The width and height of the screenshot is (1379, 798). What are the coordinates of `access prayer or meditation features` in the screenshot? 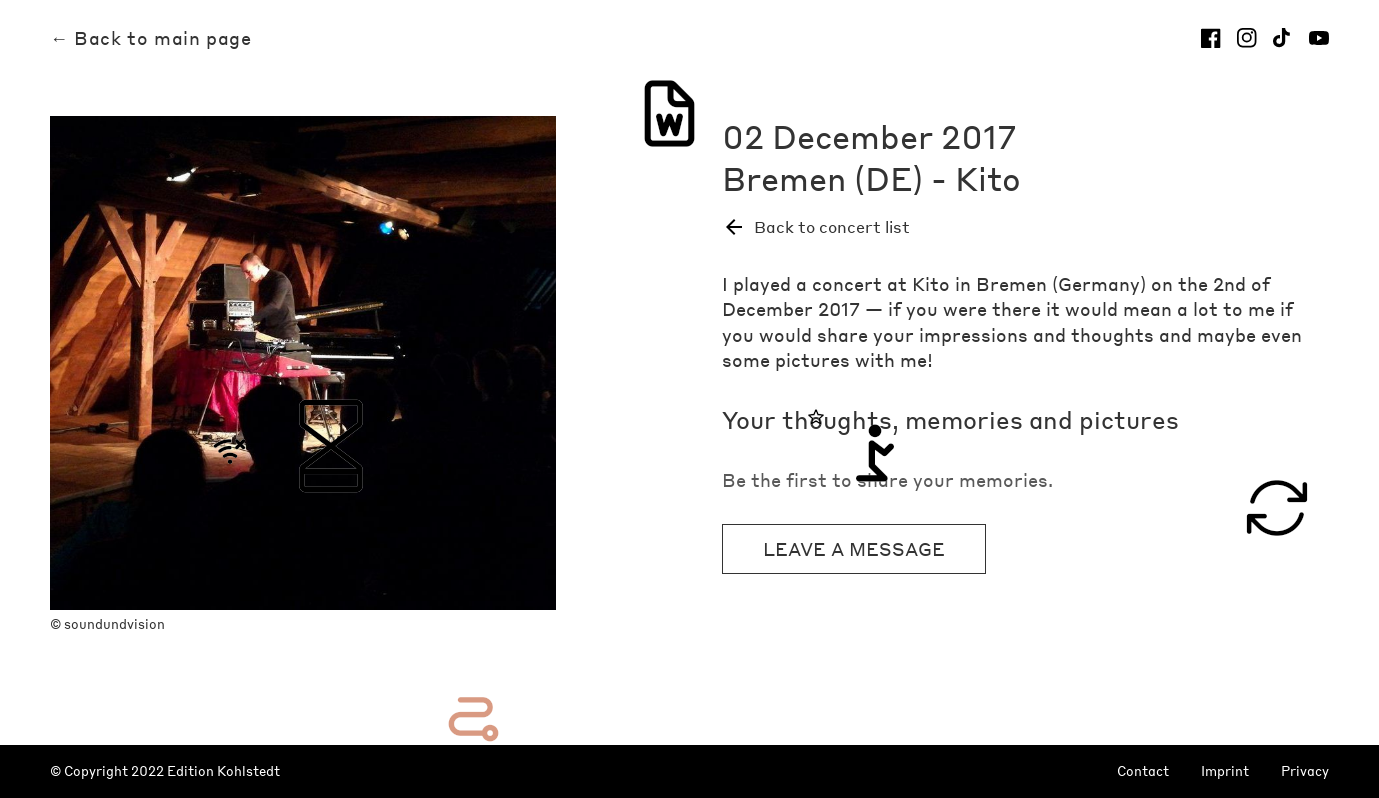 It's located at (875, 453).